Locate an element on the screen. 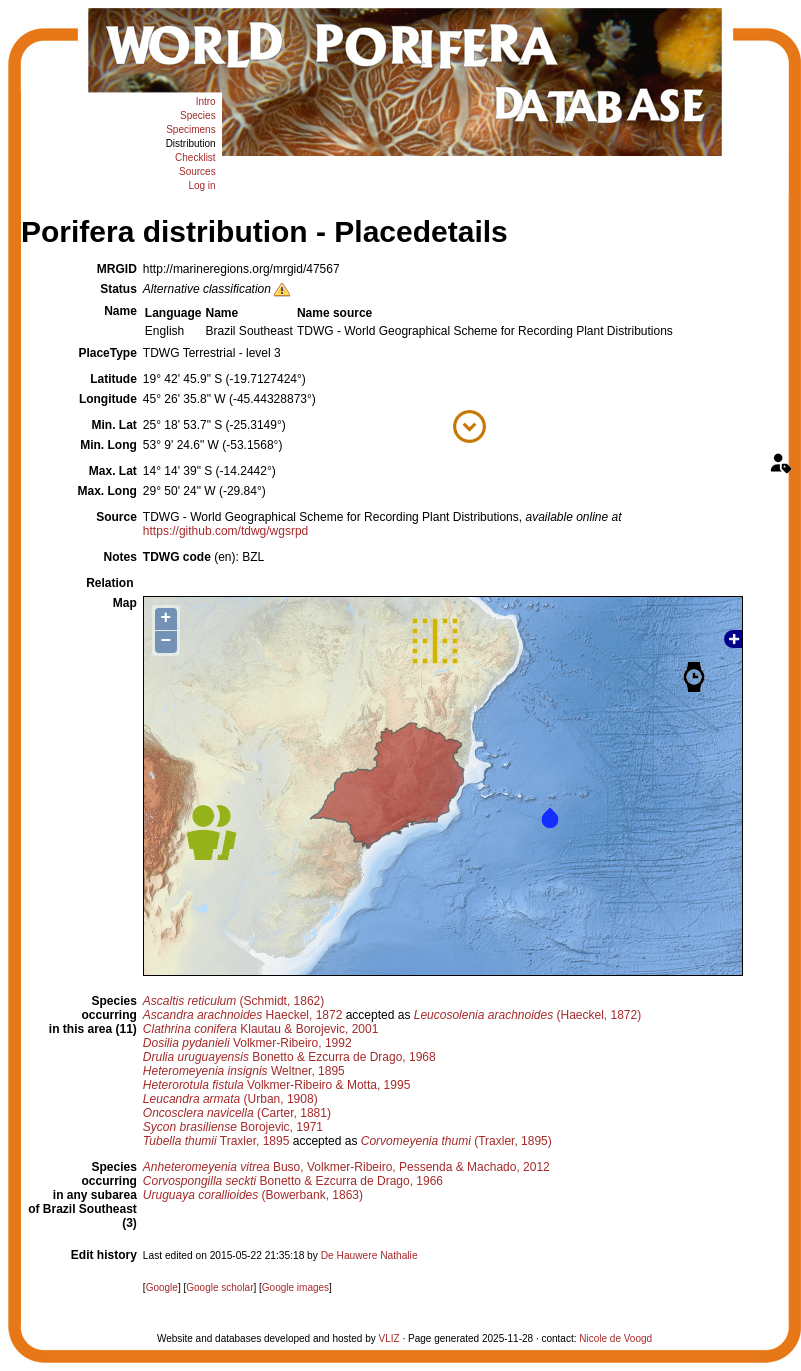 This screenshot has width=801, height=1371. expand dropdown menu or section is located at coordinates (469, 426).